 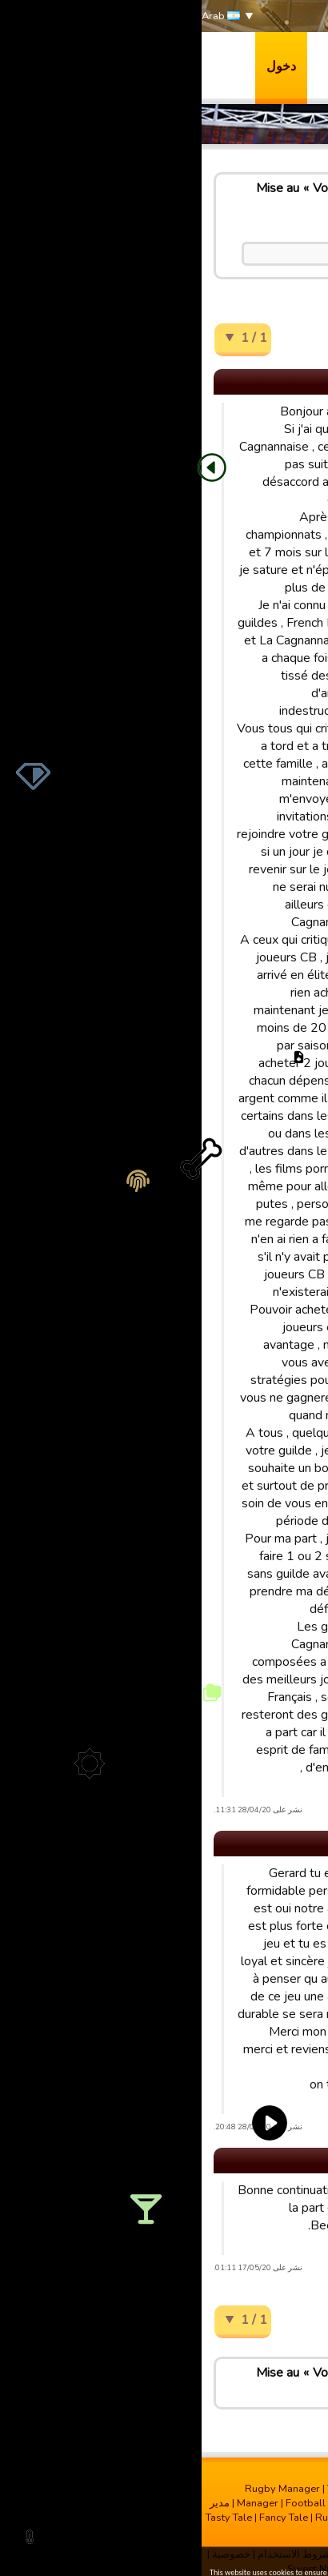 What do you see at coordinates (33, 775) in the screenshot?
I see `ruby programming language file type indicator` at bounding box center [33, 775].